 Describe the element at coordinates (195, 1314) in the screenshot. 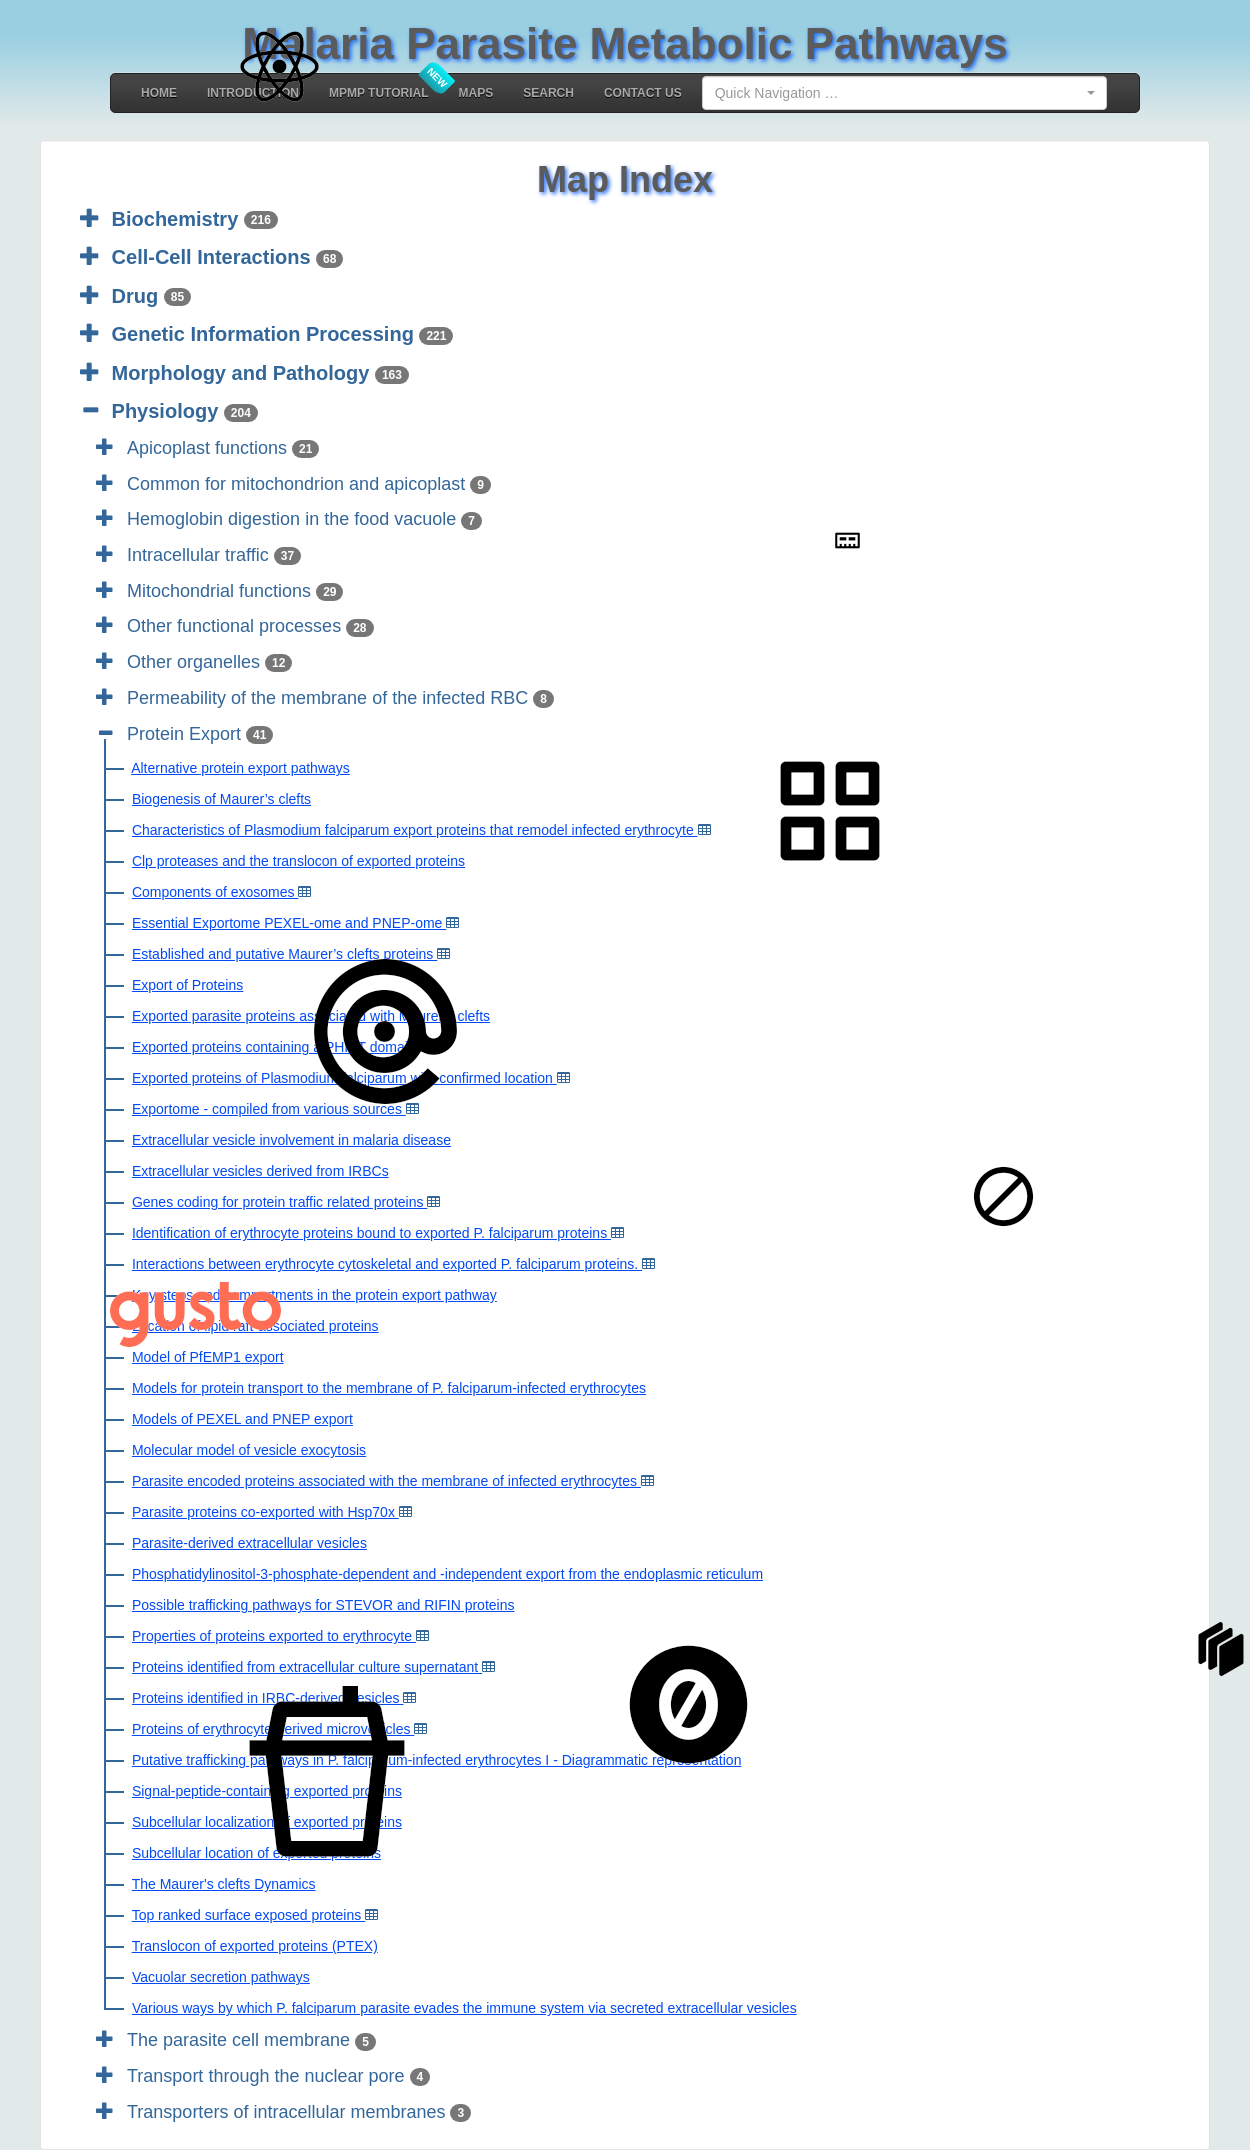

I see `access gusto payroll and HR services` at that location.